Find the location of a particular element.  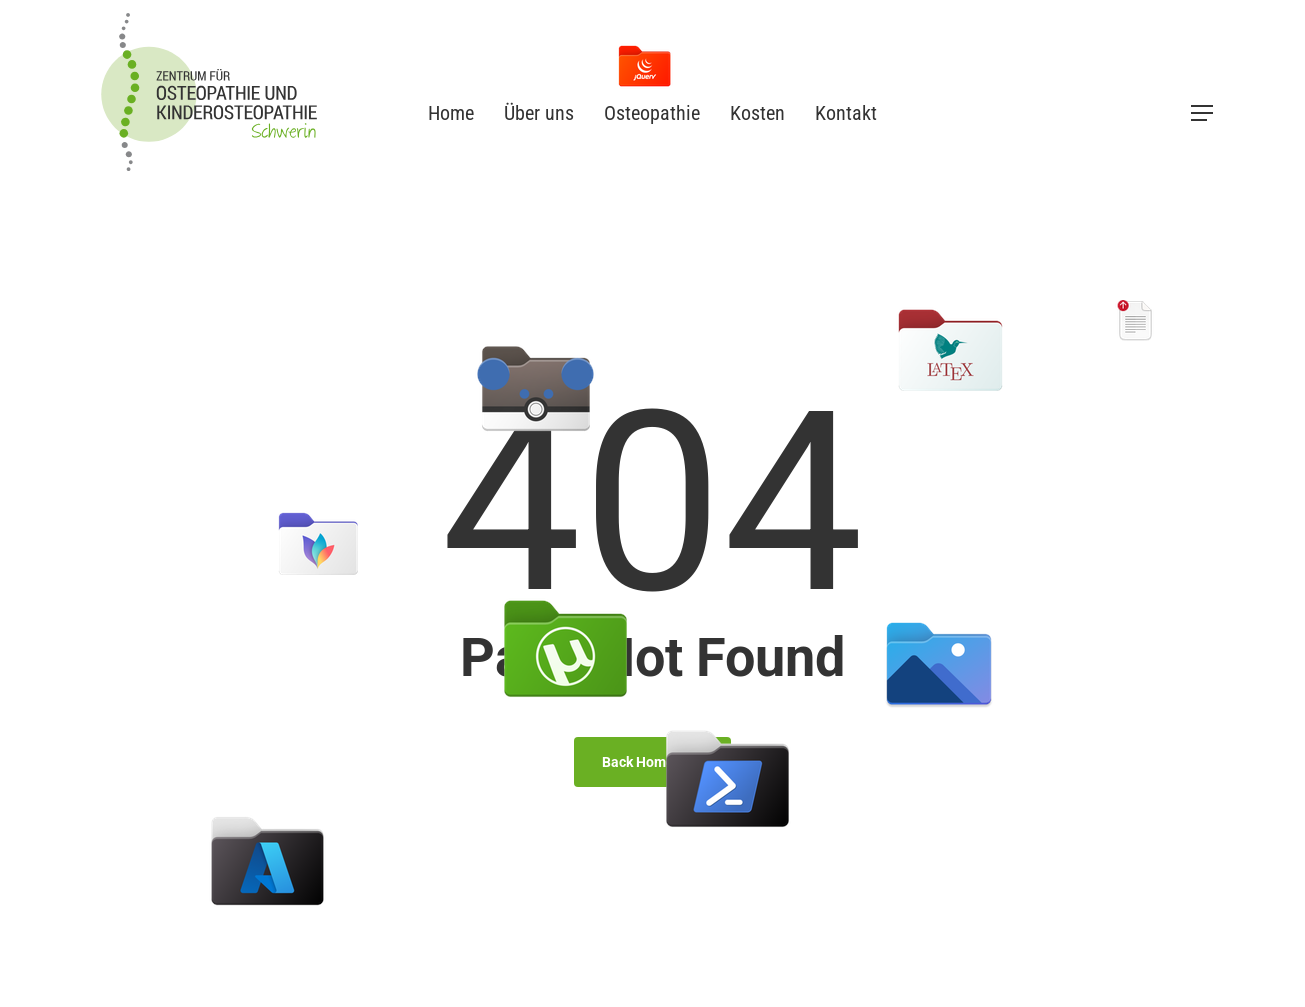

open folder containing PowerShell scripts is located at coordinates (727, 782).